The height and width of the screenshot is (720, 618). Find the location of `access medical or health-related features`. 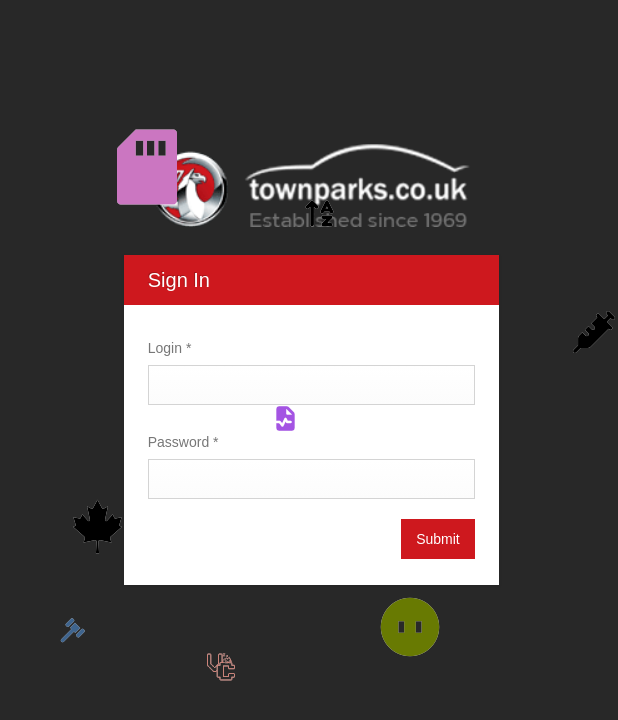

access medical or health-related features is located at coordinates (593, 333).